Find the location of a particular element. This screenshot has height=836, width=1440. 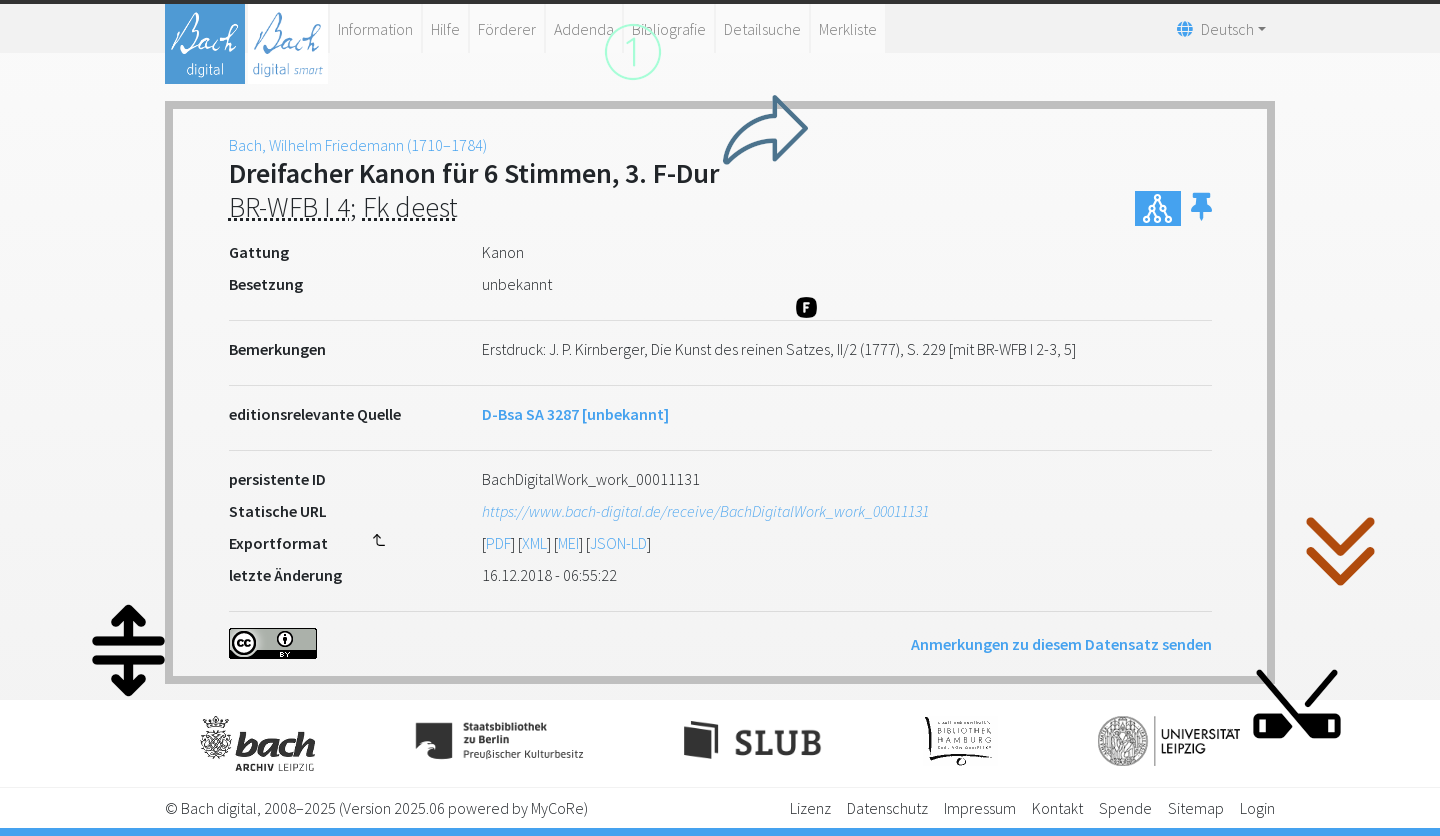

go back and up in navigation is located at coordinates (379, 540).